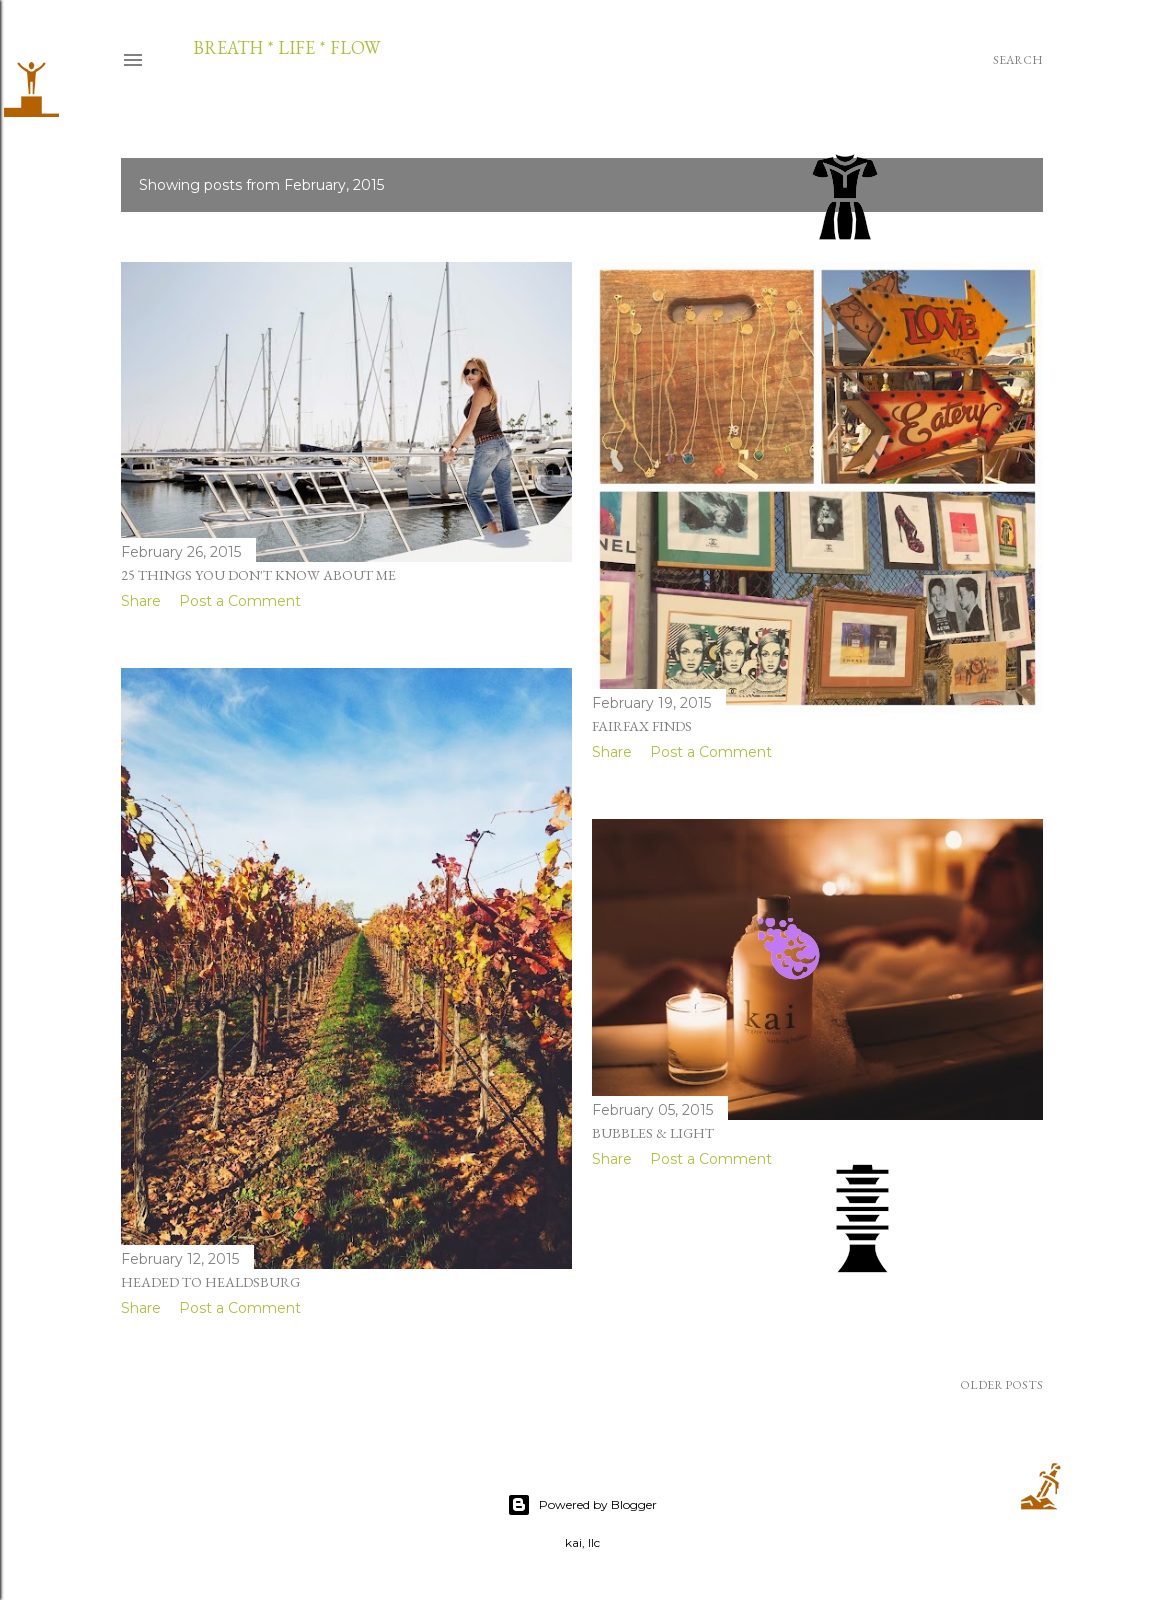  Describe the element at coordinates (1044, 1486) in the screenshot. I see `select a melee weapon in game inventory` at that location.